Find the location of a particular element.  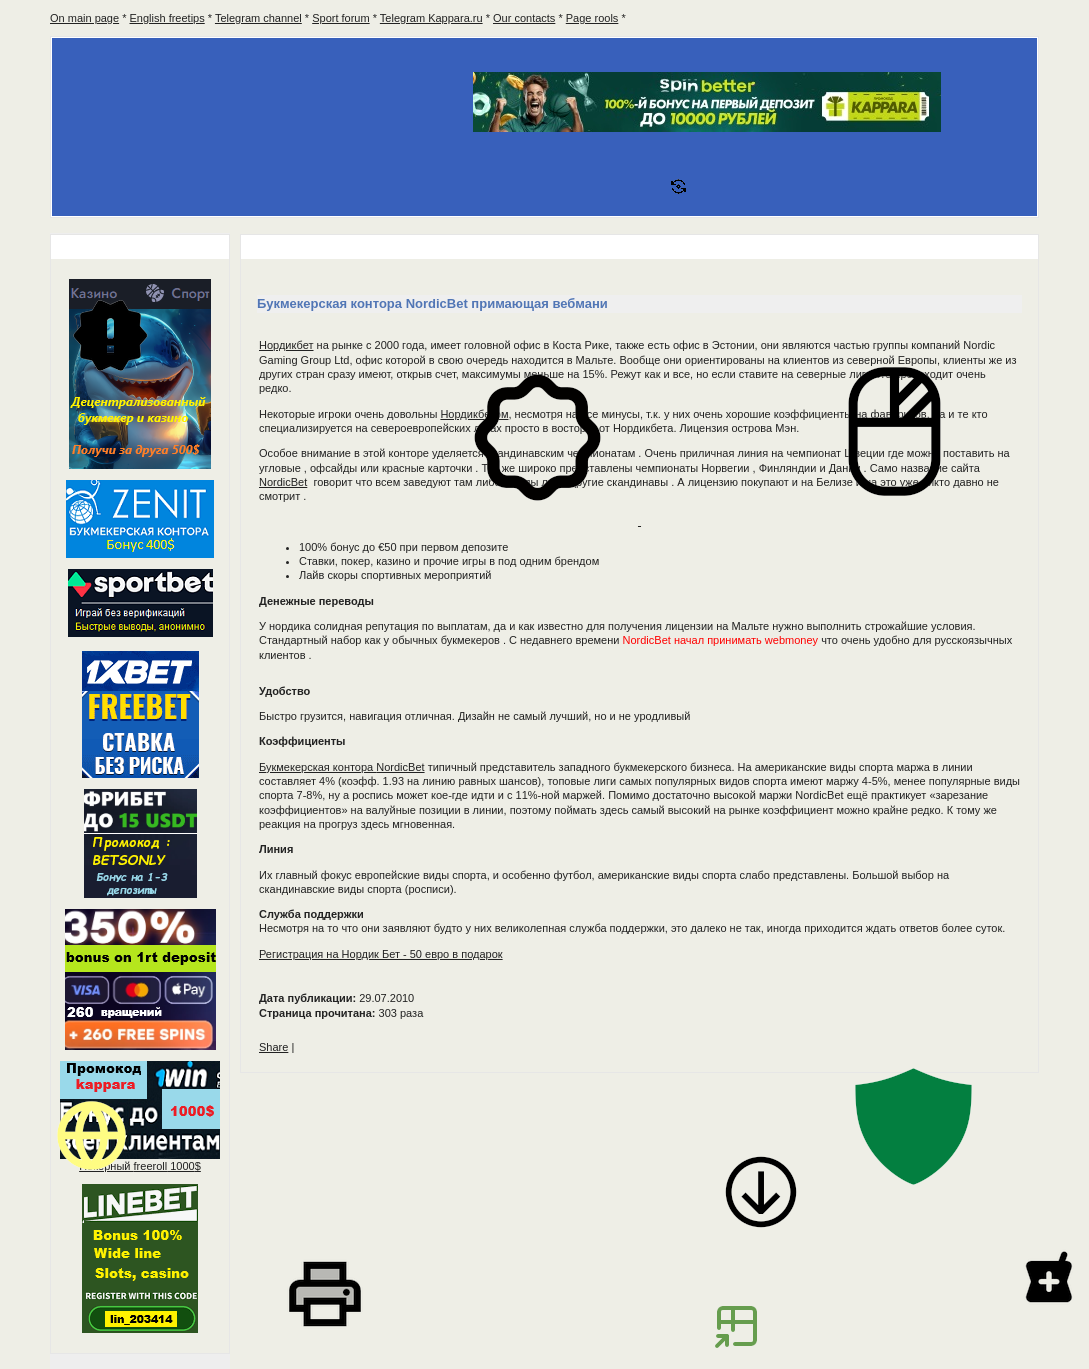

access website or browse the internet is located at coordinates (91, 1135).